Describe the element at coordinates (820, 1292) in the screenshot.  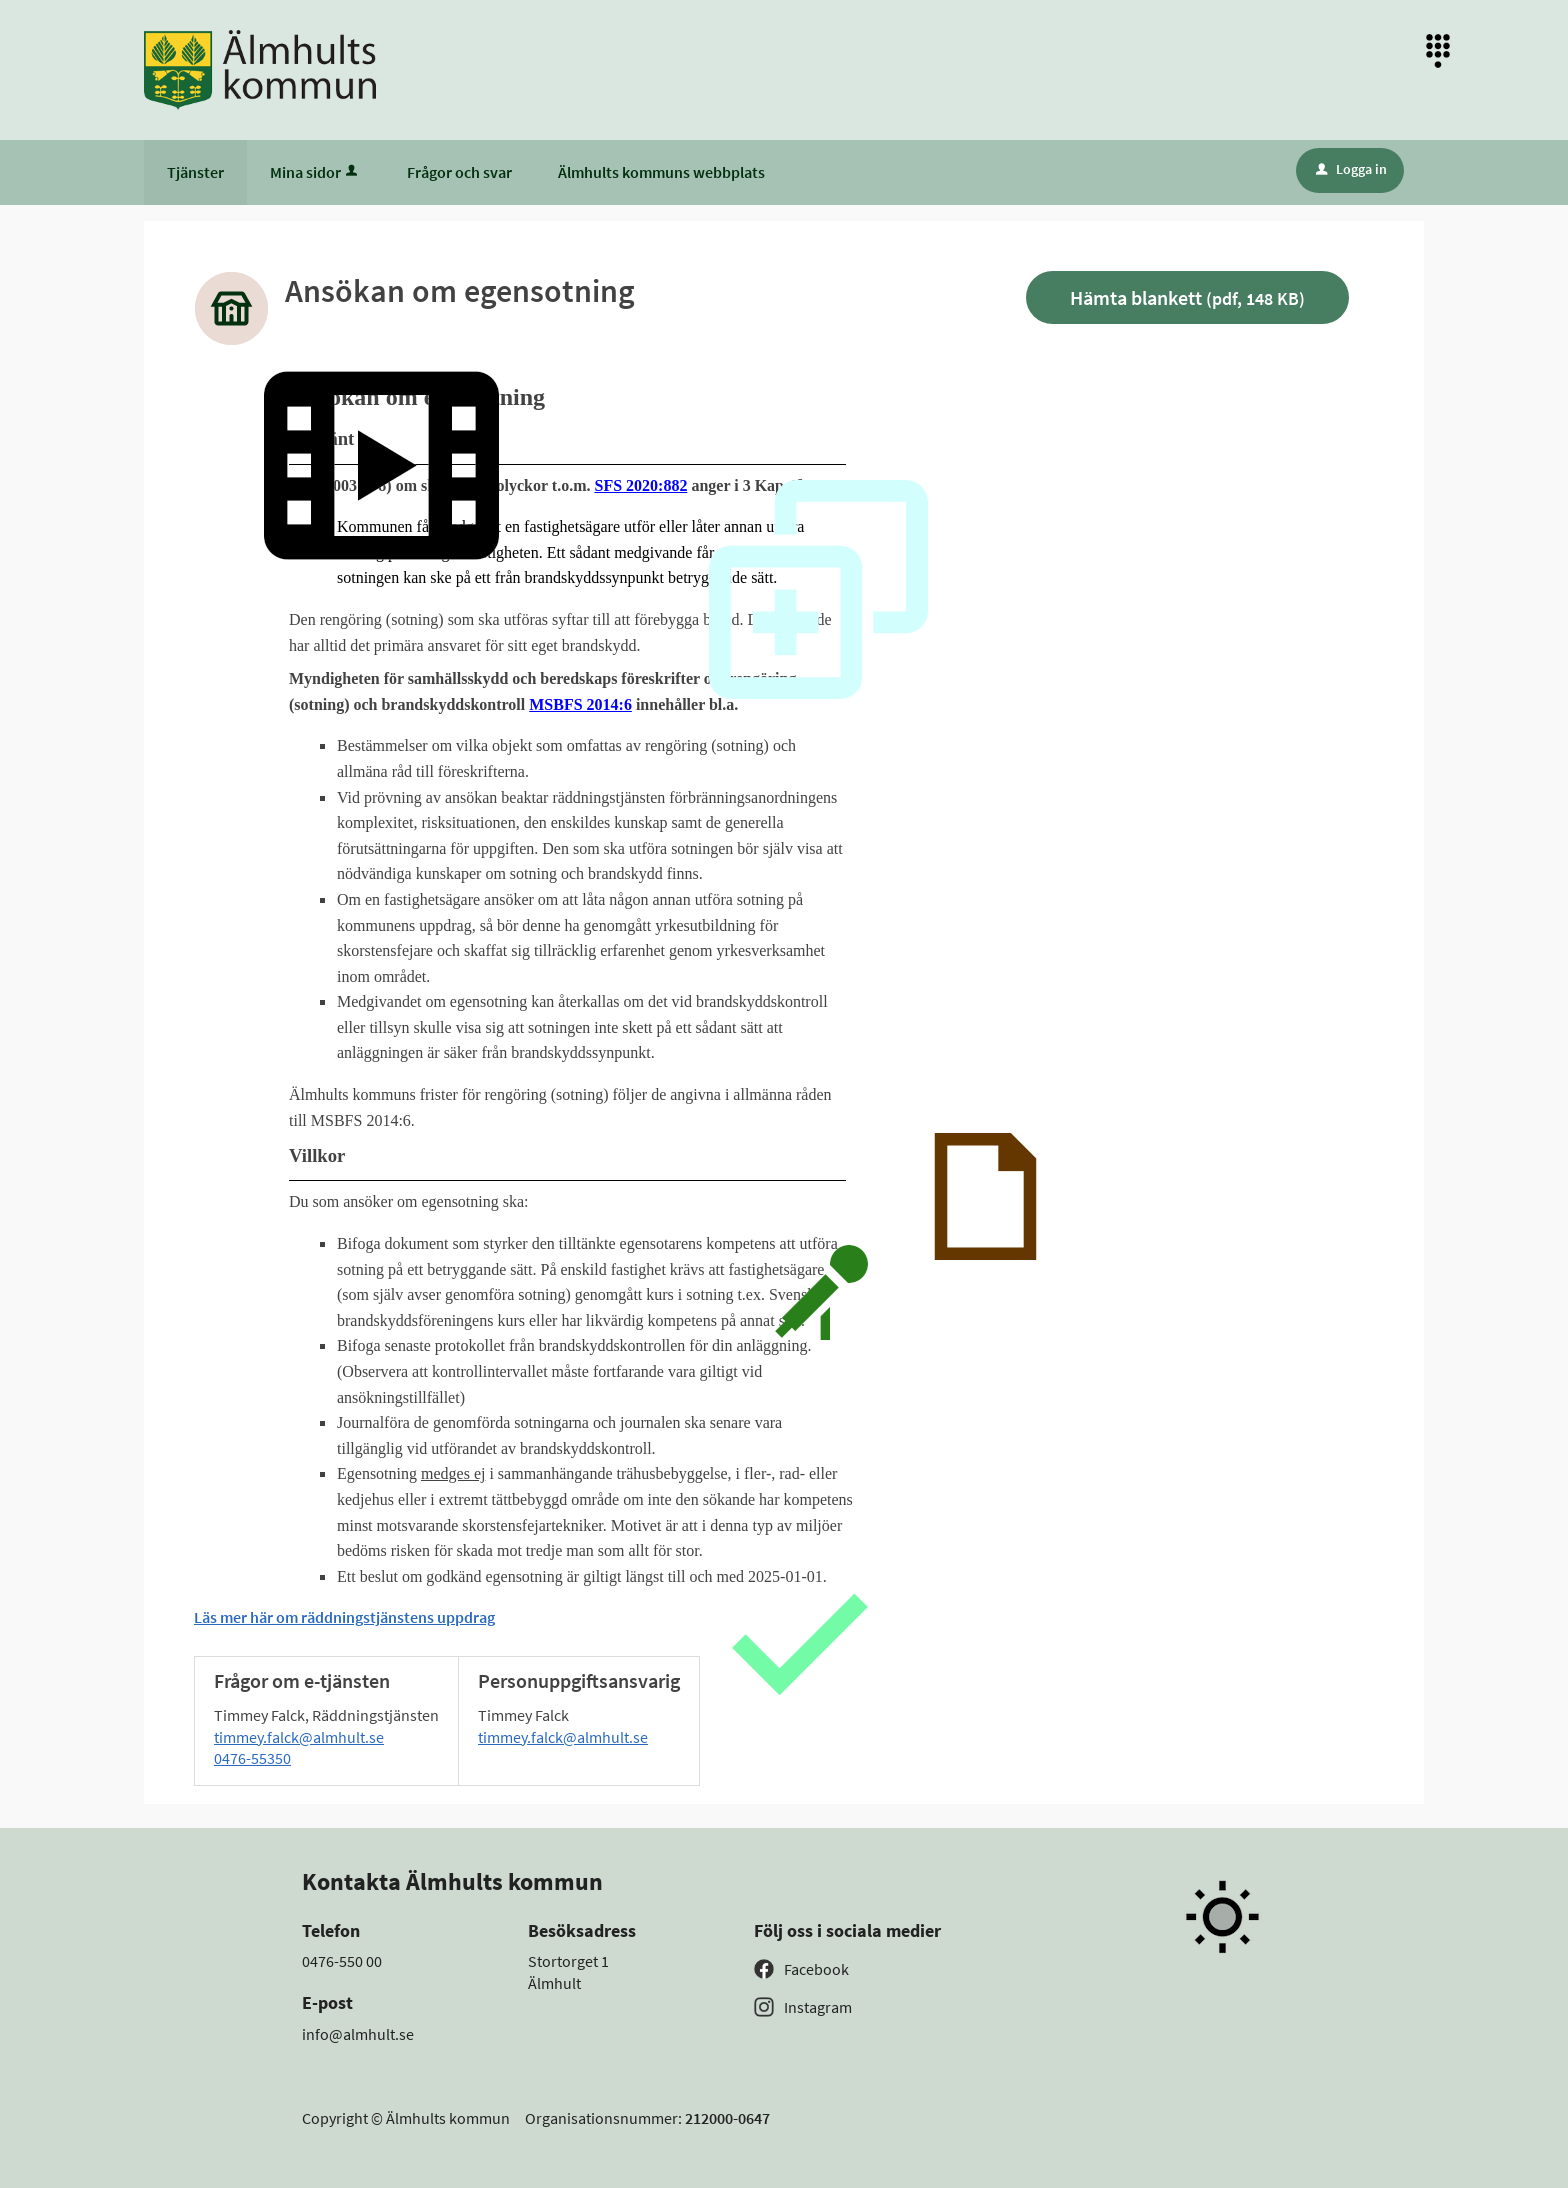
I see `access artist or musician profile` at that location.